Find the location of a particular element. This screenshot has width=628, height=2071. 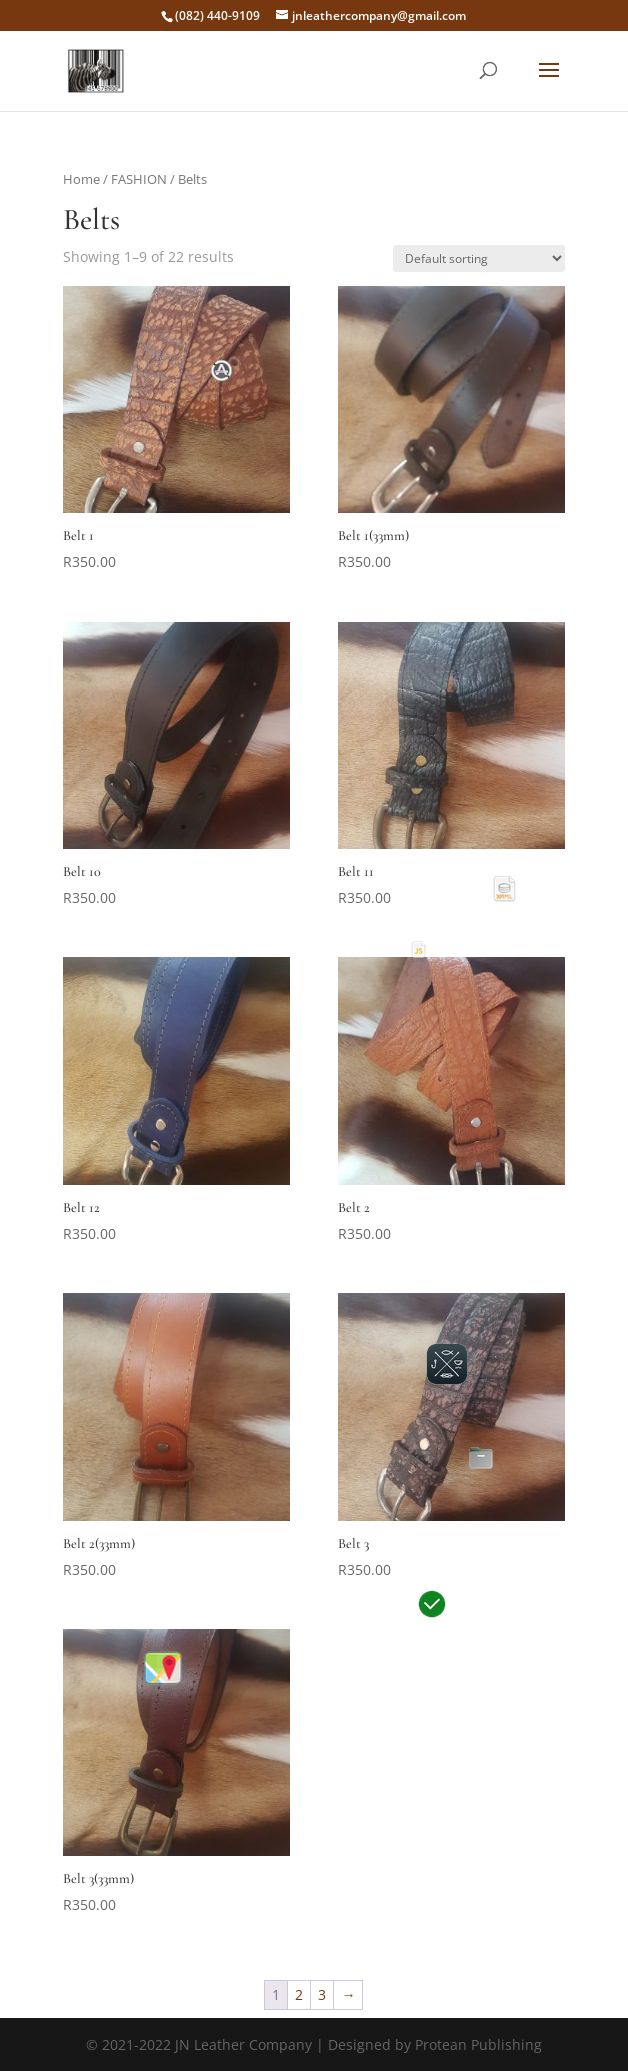

a yaml configuration file is located at coordinates (504, 888).